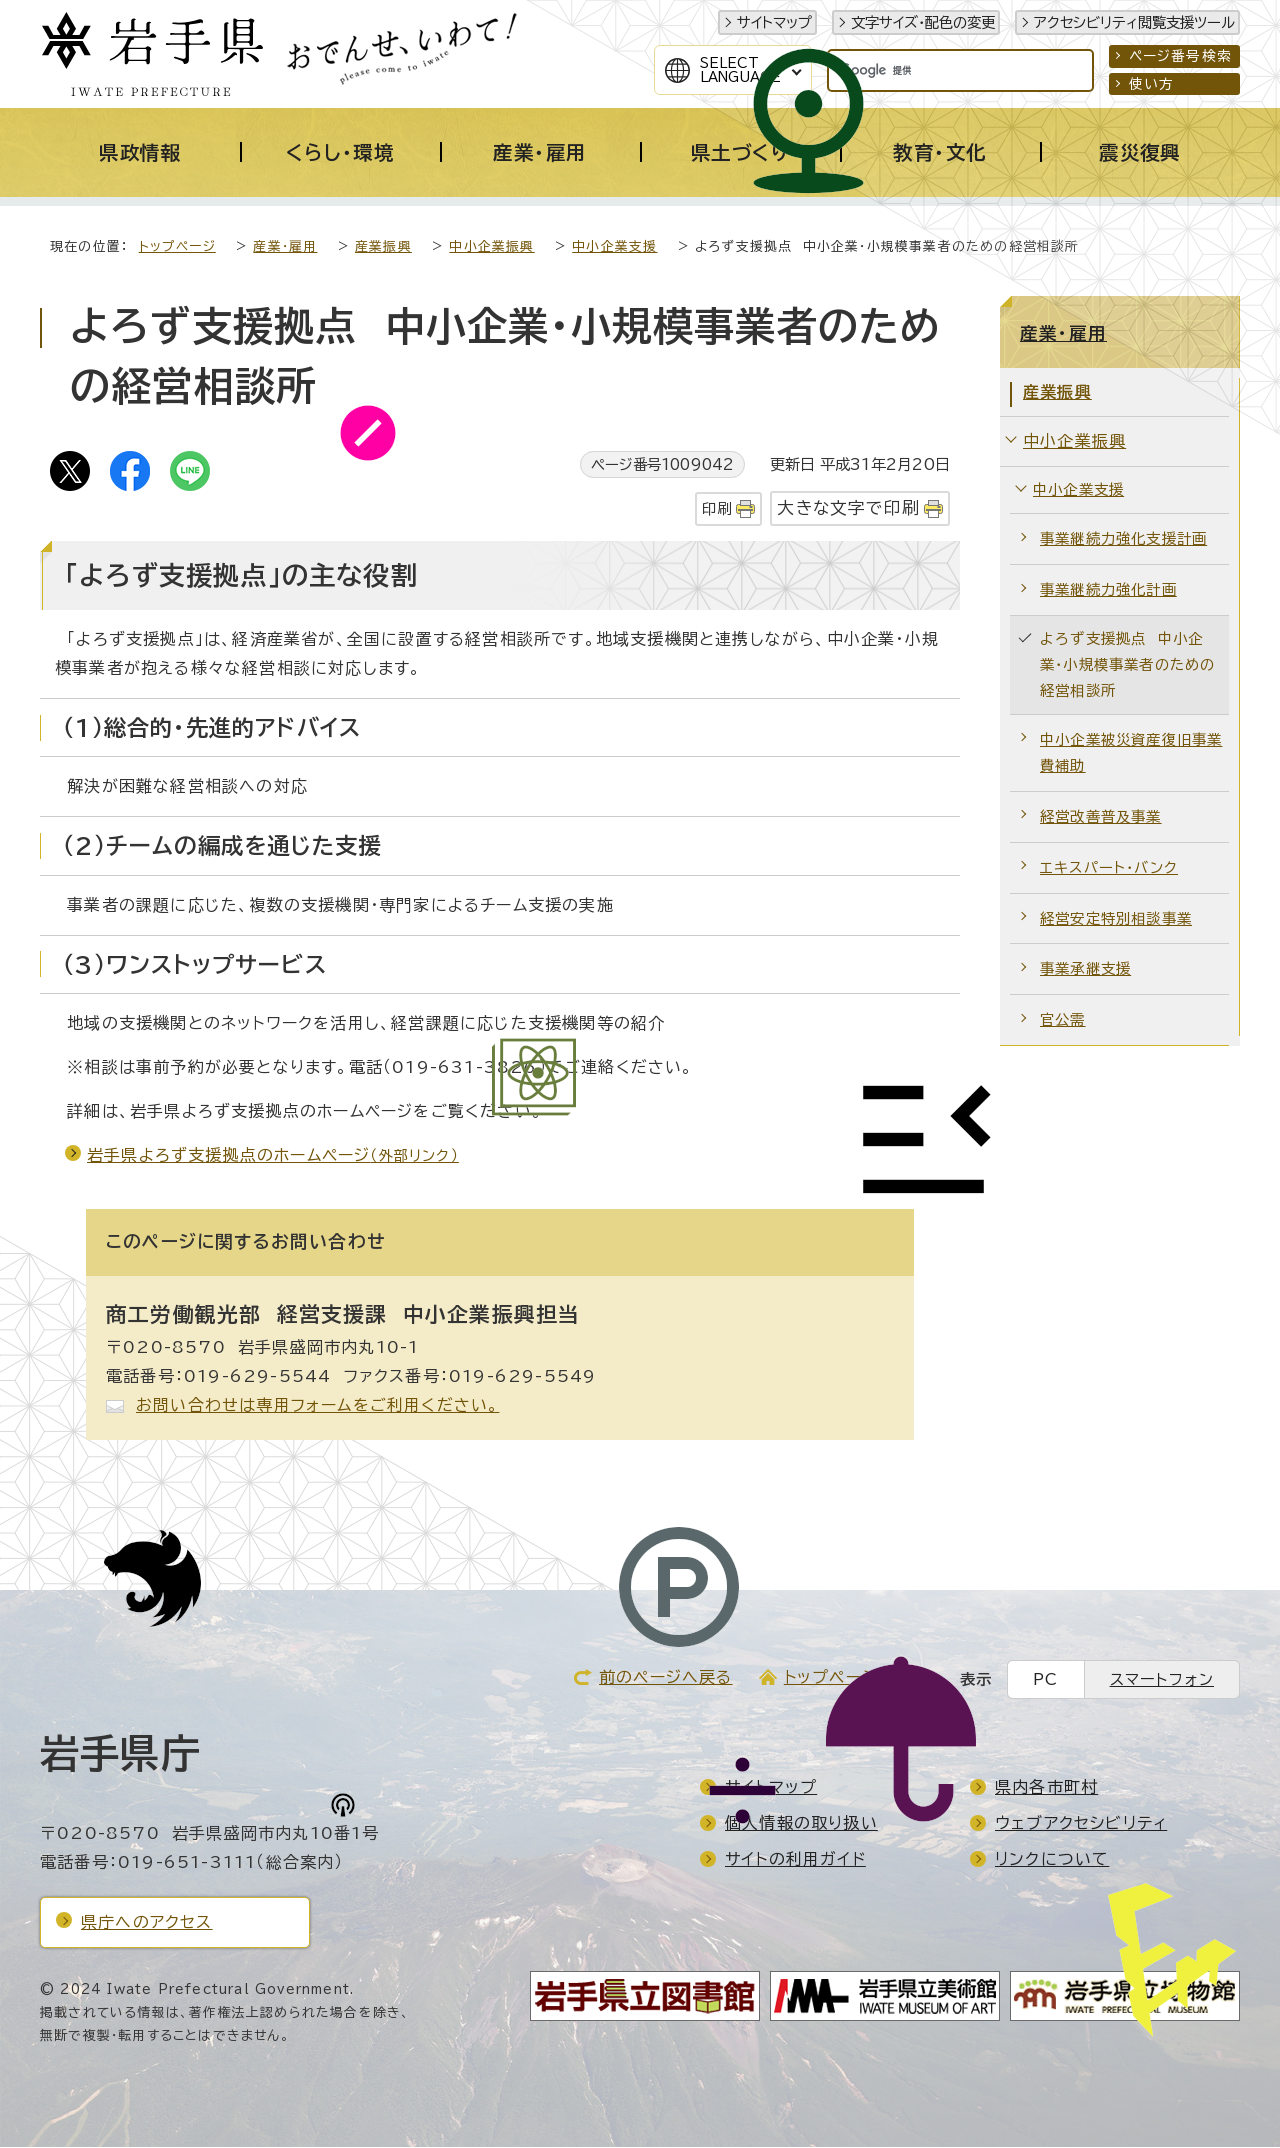 This screenshot has height=2148, width=1280. I want to click on NestJS framework logo, so click(152, 1578).